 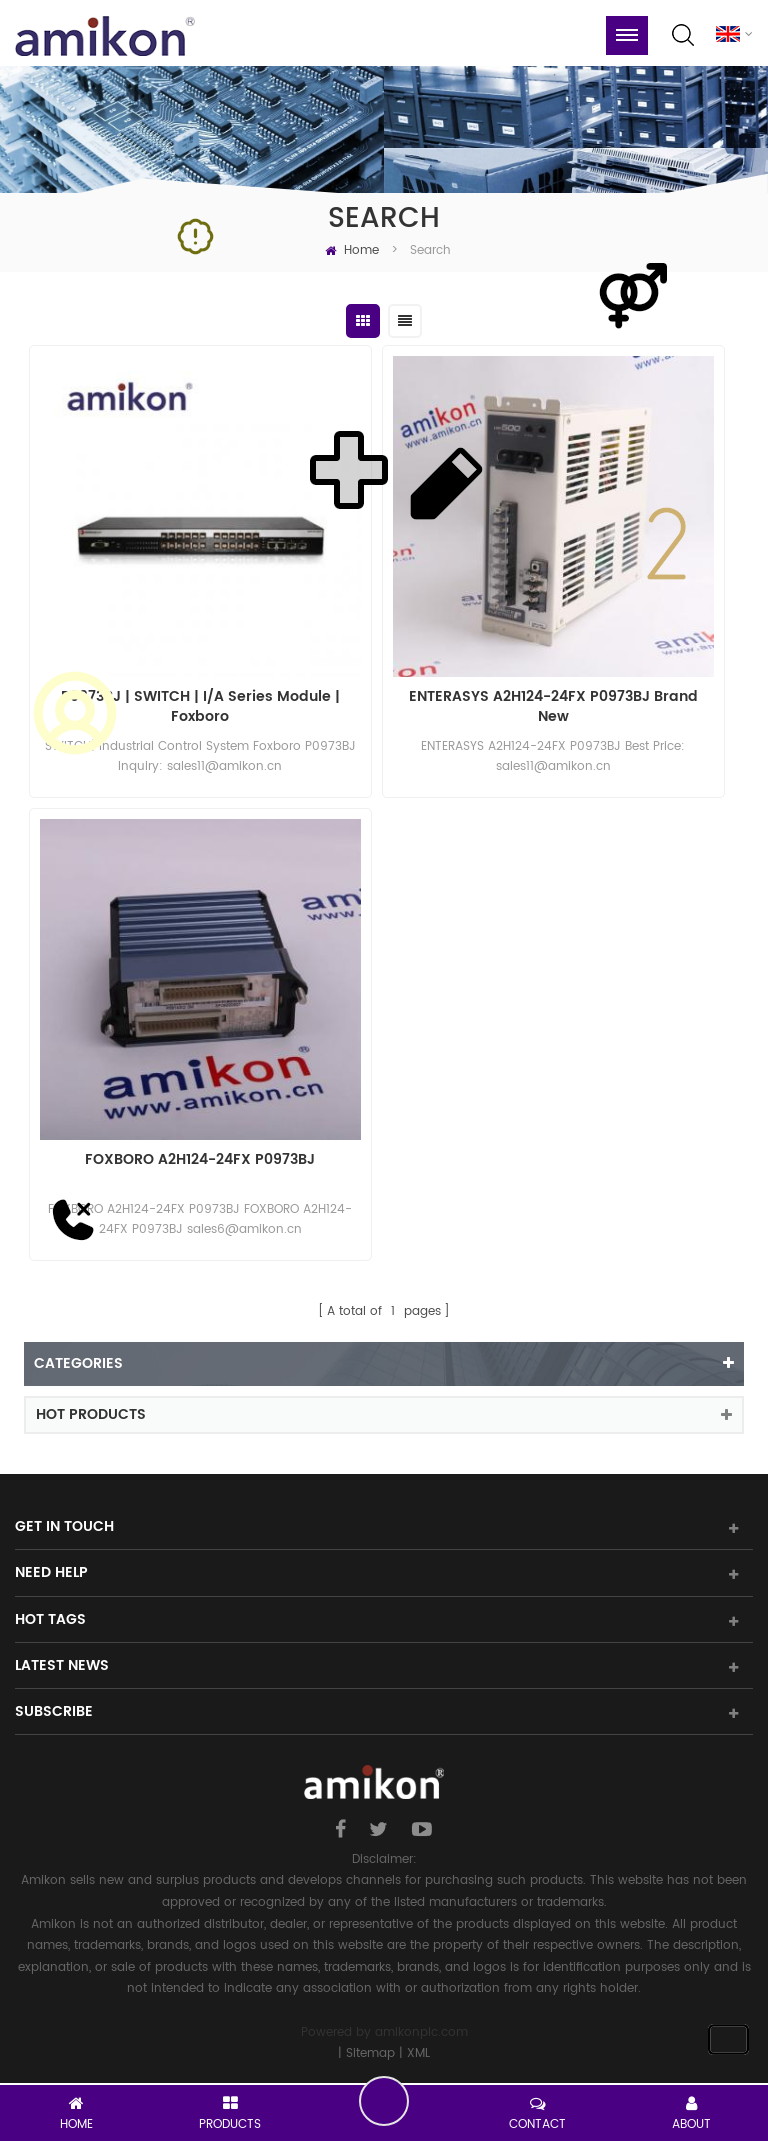 I want to click on indicates gender or sex selection options, so click(x=632, y=297).